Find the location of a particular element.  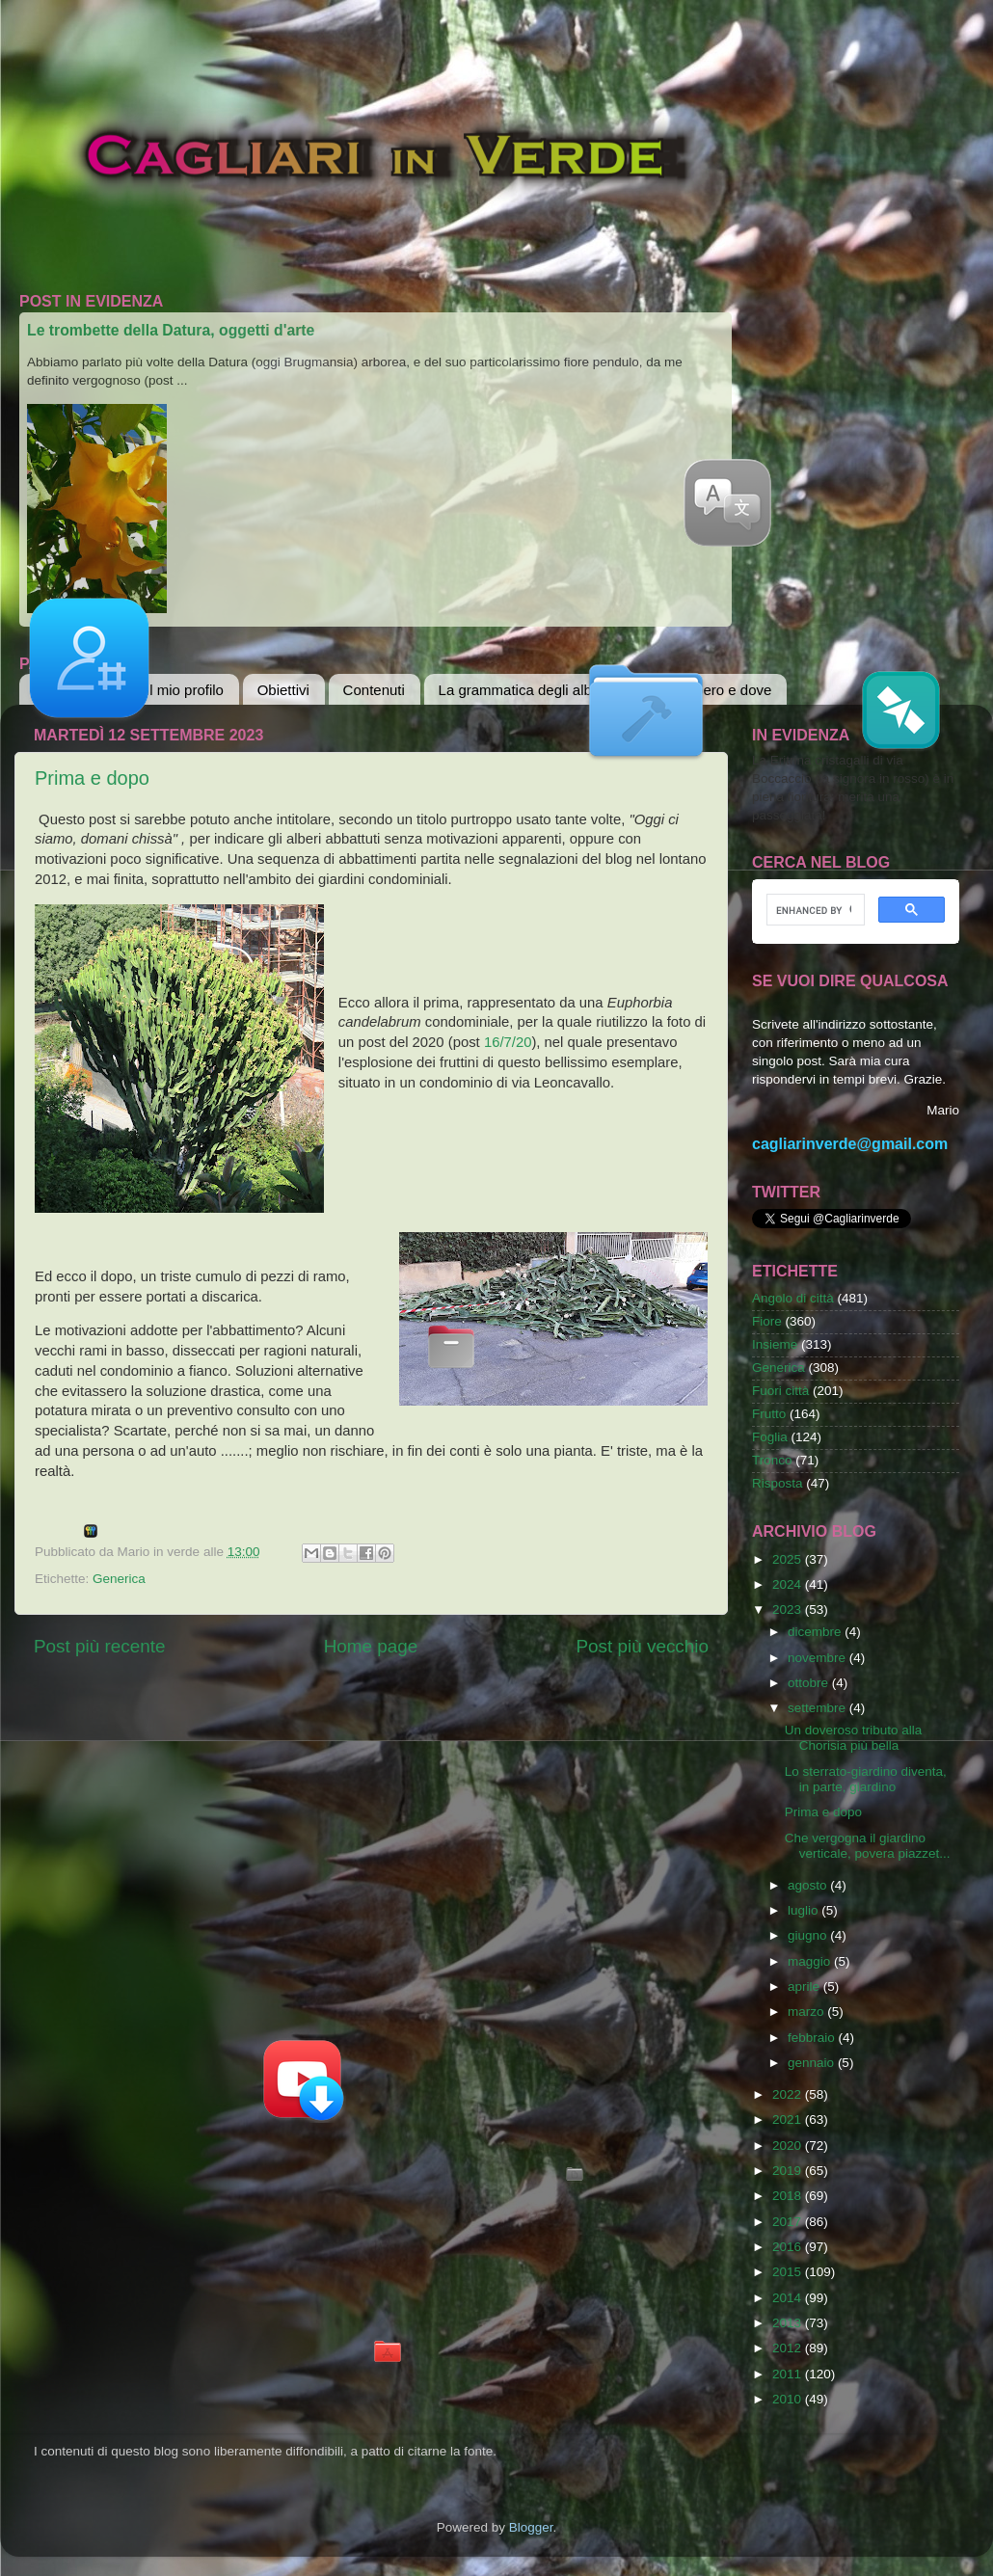

open the file manager application is located at coordinates (451, 1347).